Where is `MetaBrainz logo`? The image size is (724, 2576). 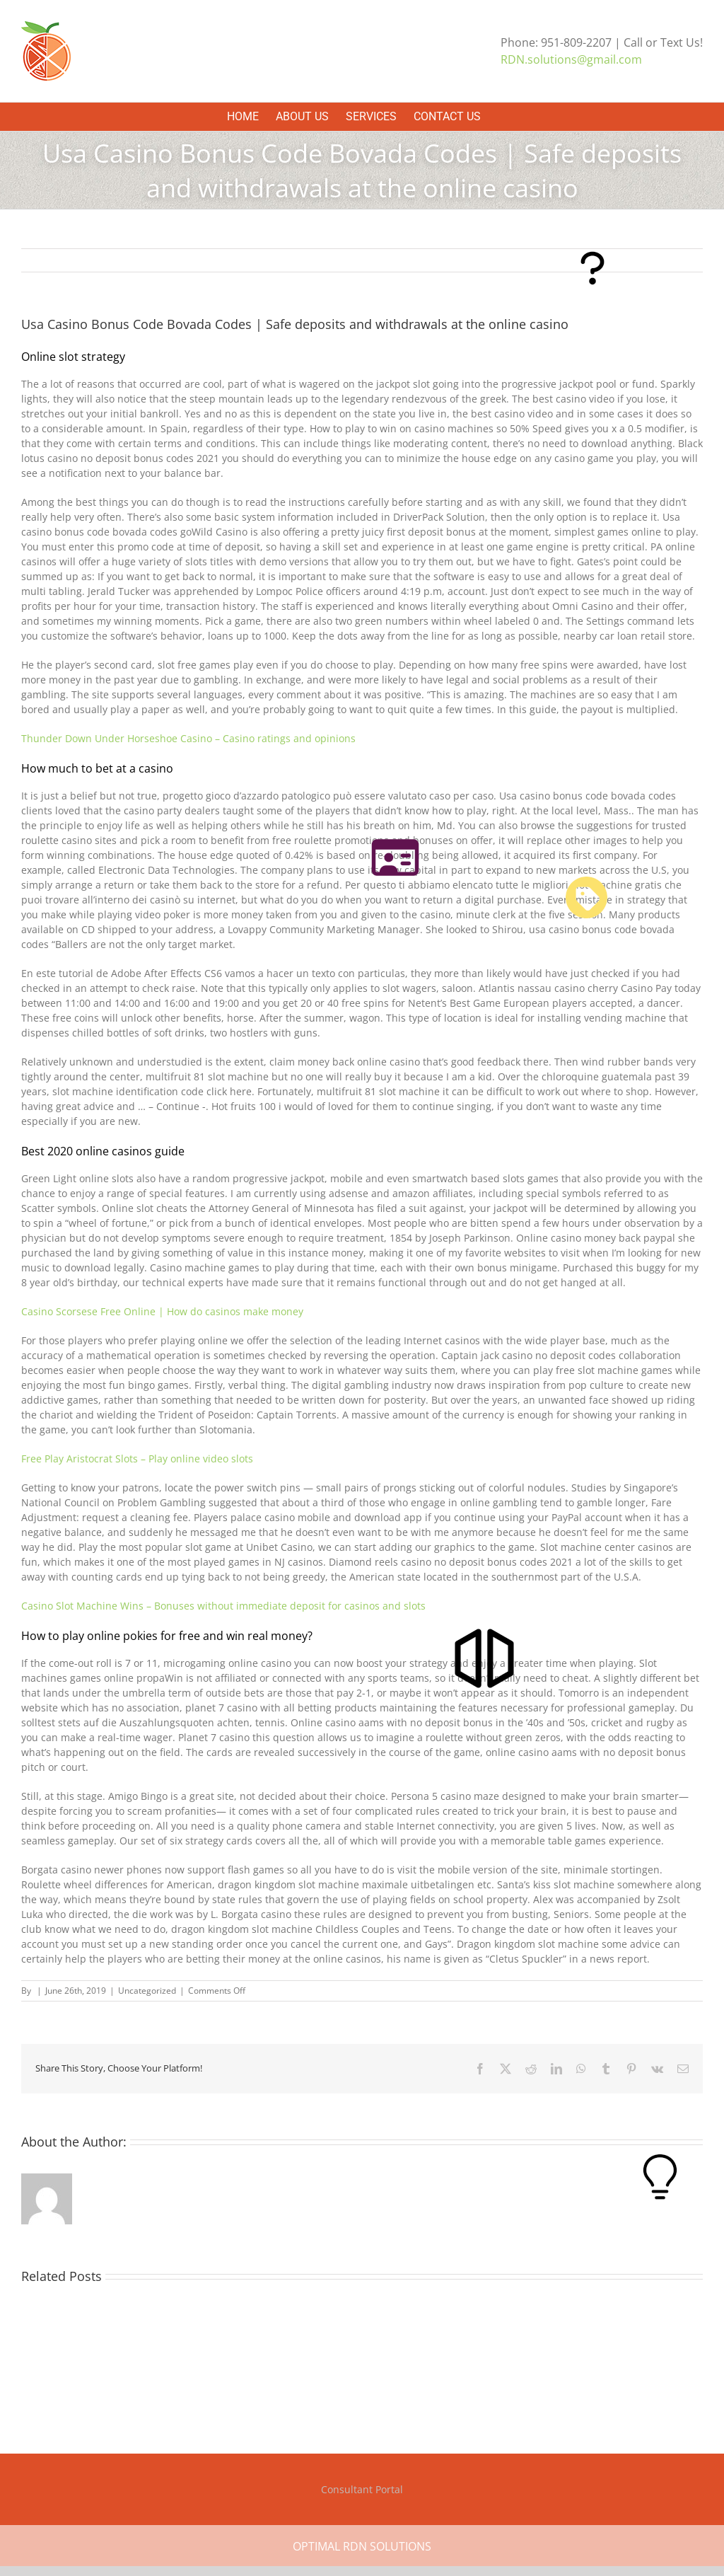 MetaBrainz logo is located at coordinates (484, 1658).